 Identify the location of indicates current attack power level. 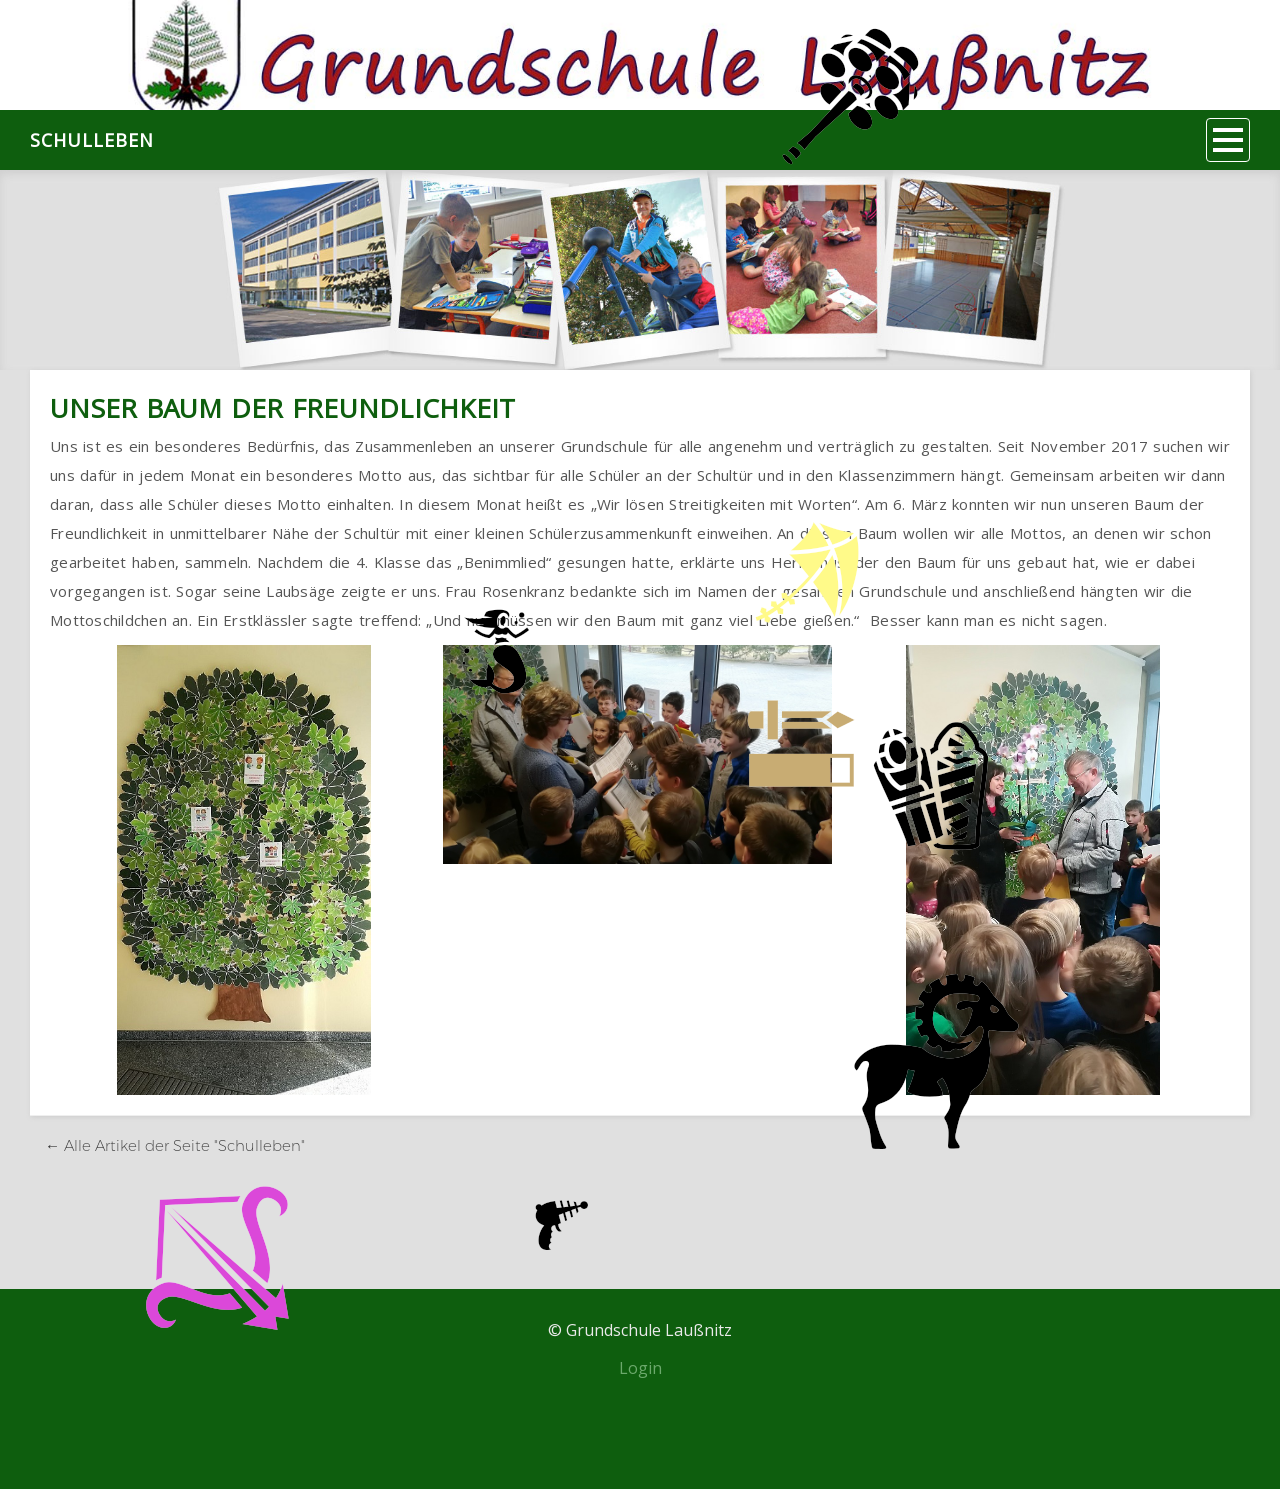
(801, 741).